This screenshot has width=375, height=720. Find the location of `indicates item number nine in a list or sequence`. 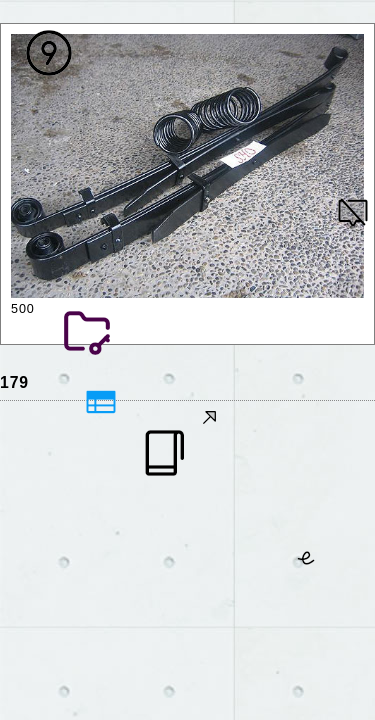

indicates item number nine in a list or sequence is located at coordinates (49, 53).